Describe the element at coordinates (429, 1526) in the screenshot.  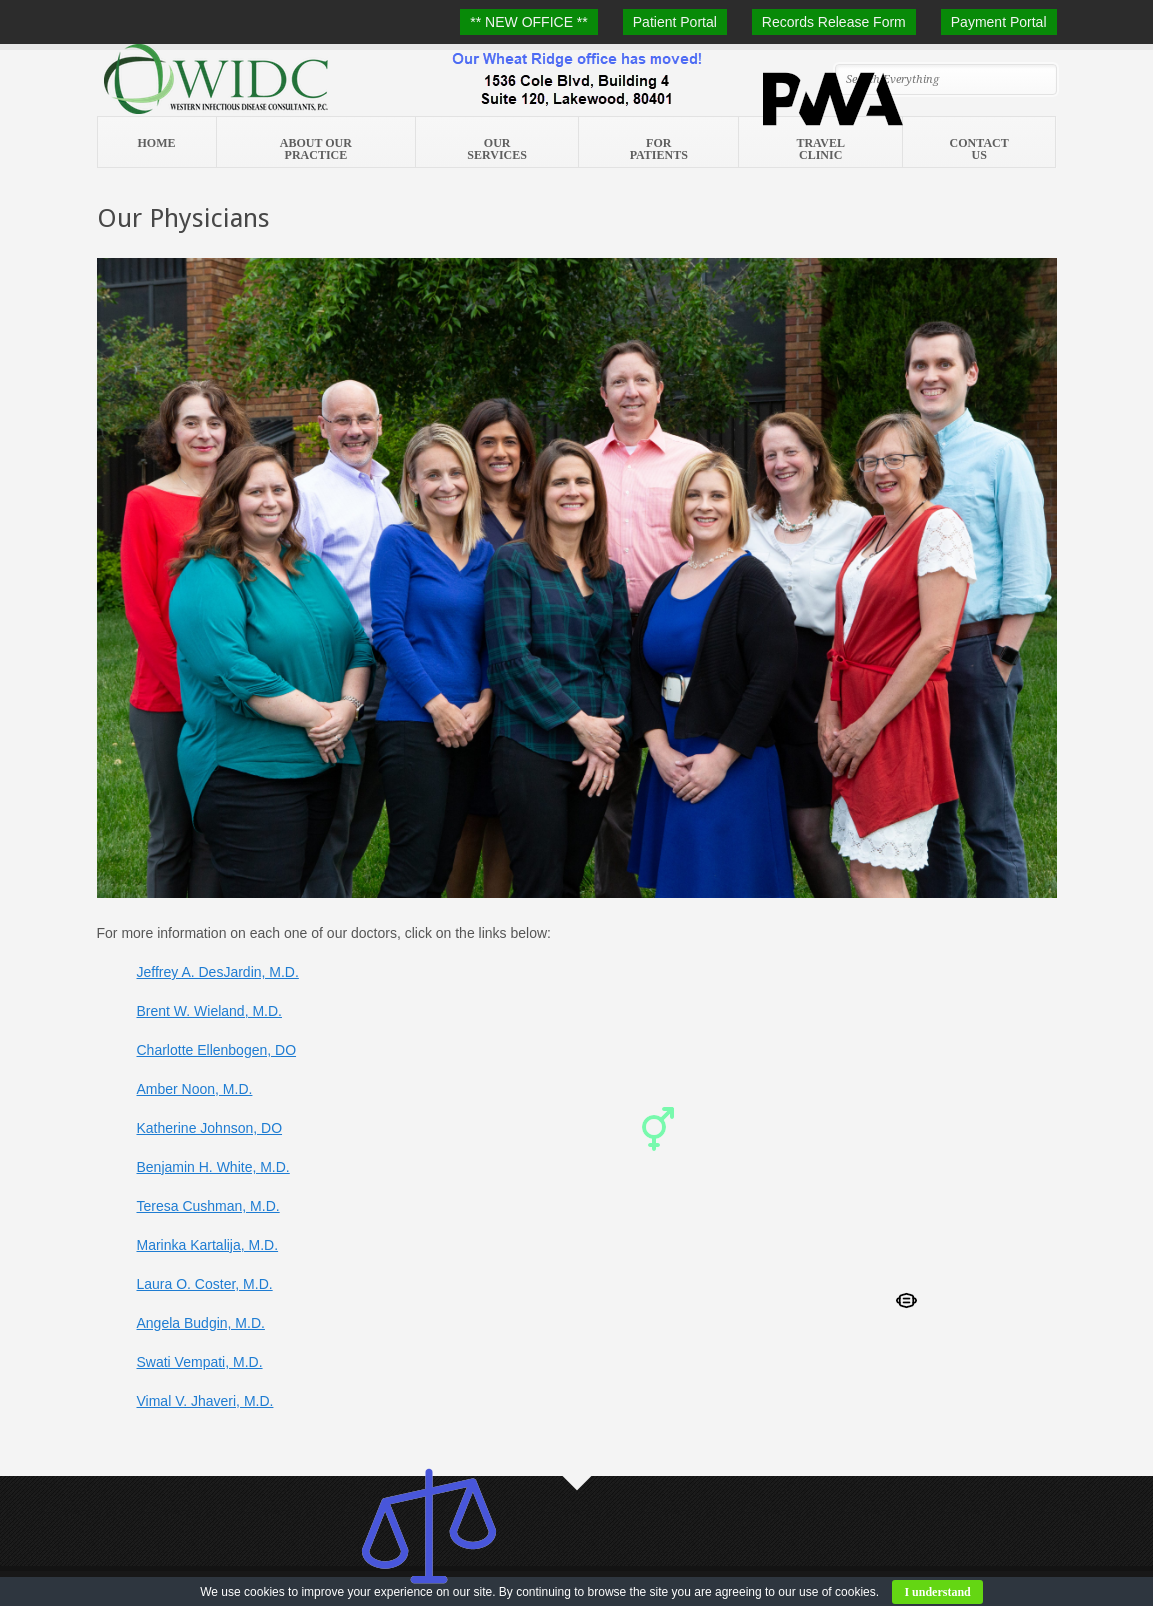
I see `compare items or options` at that location.